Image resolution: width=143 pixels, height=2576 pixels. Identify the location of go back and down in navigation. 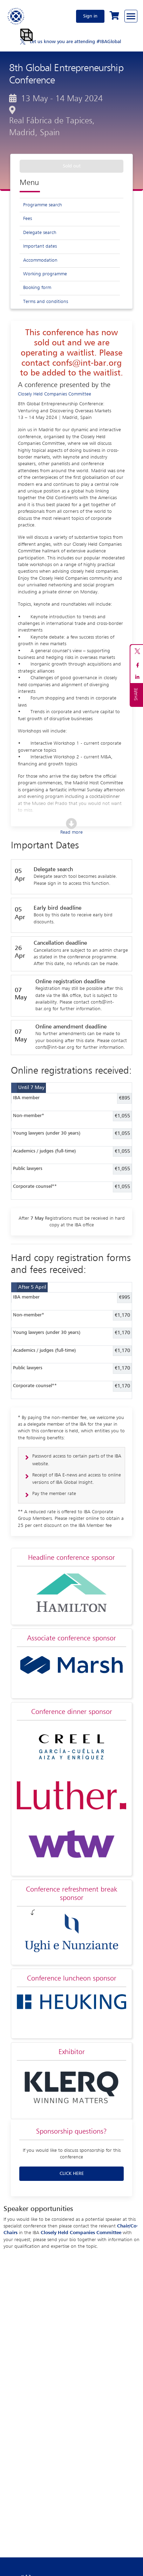
(33, 1912).